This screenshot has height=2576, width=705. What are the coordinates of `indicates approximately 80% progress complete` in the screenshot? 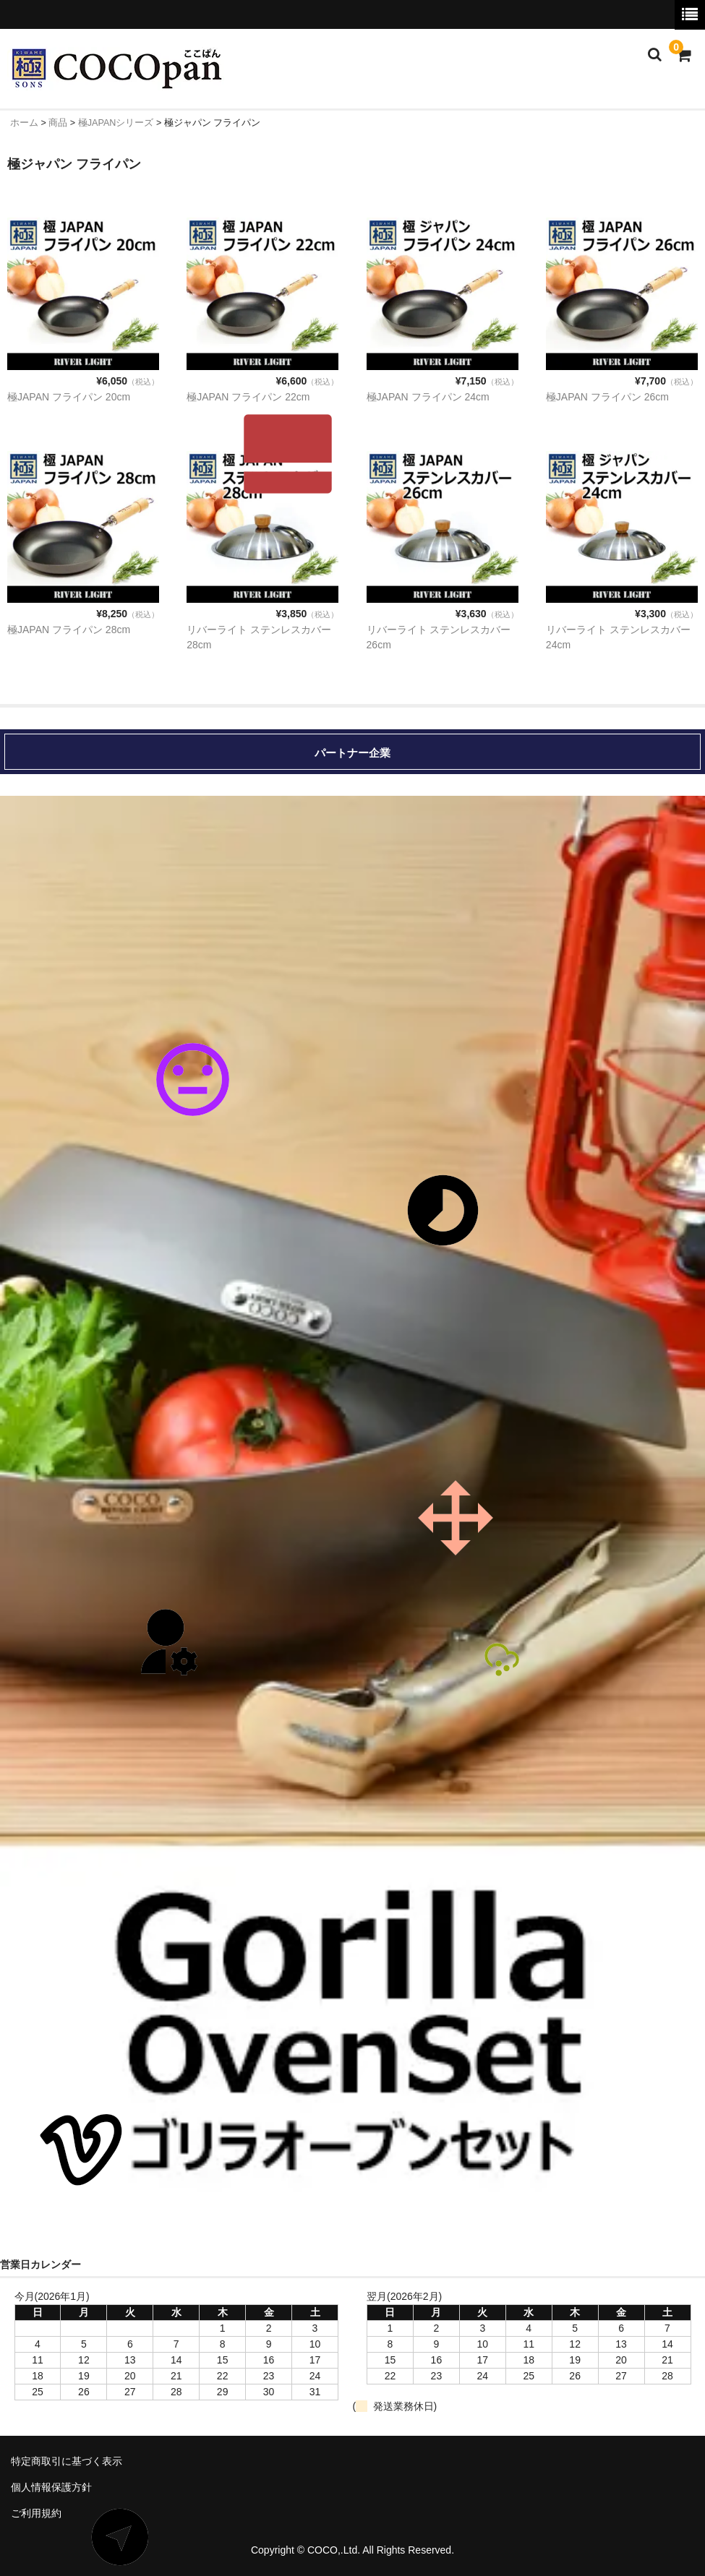 It's located at (443, 1210).